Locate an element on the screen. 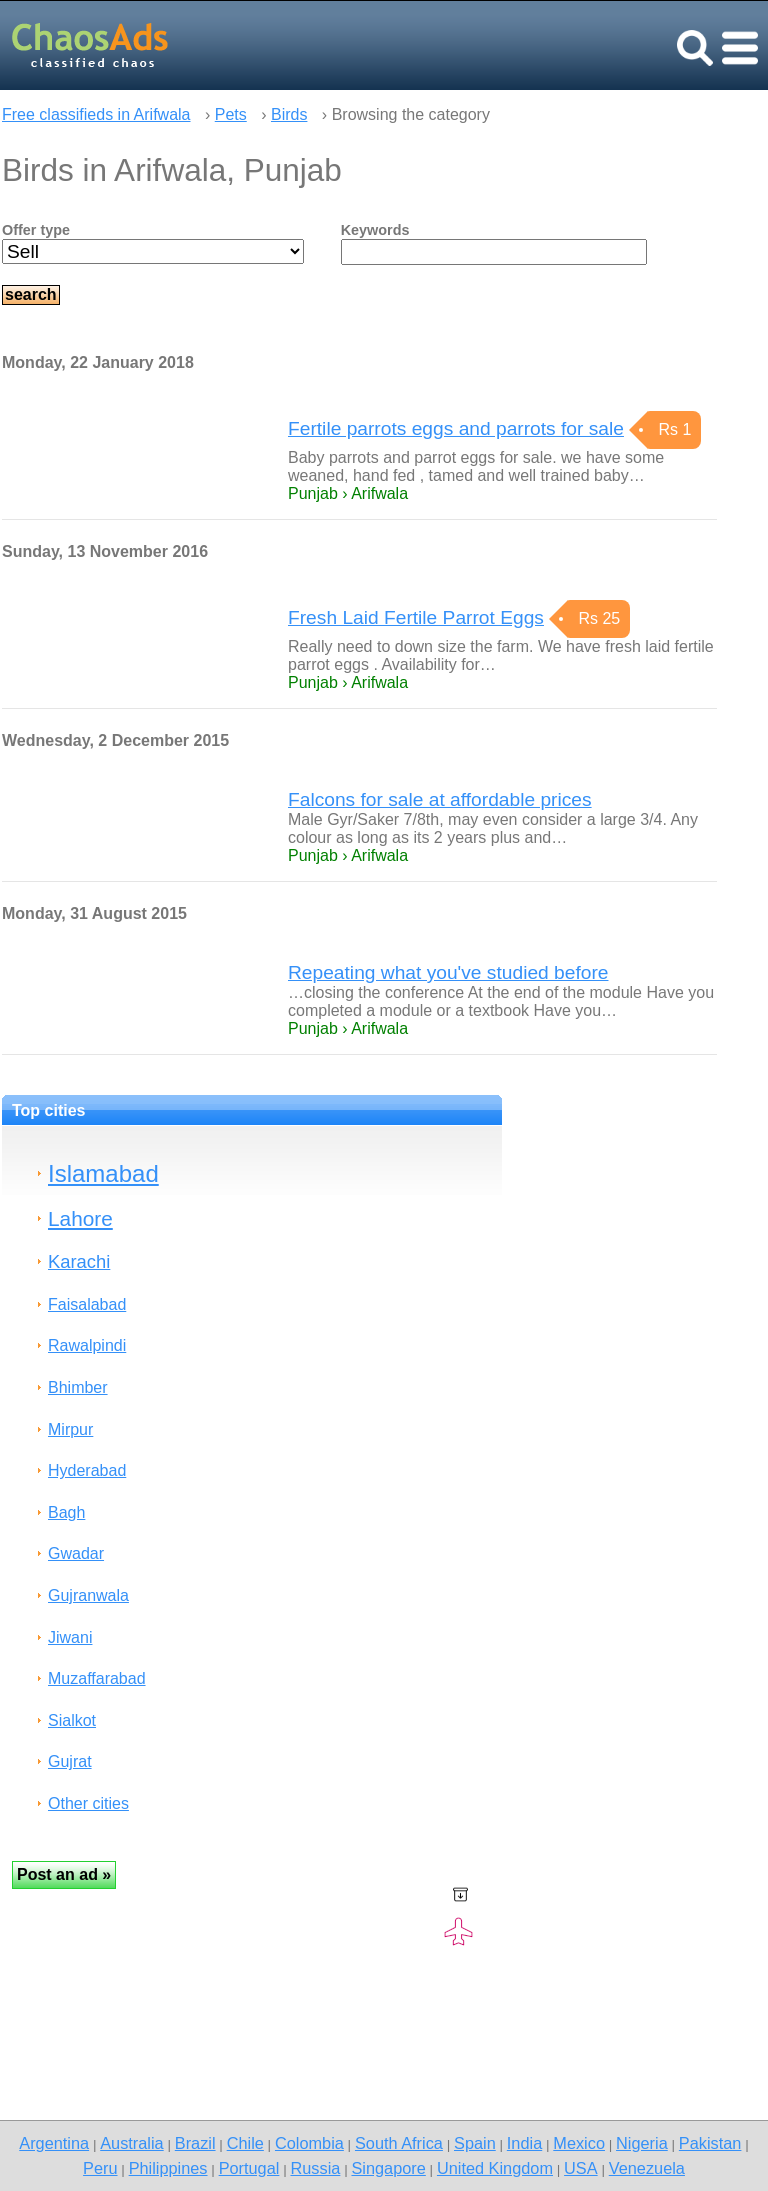 The width and height of the screenshot is (768, 2191). enable airplane mode is located at coordinates (458, 1931).